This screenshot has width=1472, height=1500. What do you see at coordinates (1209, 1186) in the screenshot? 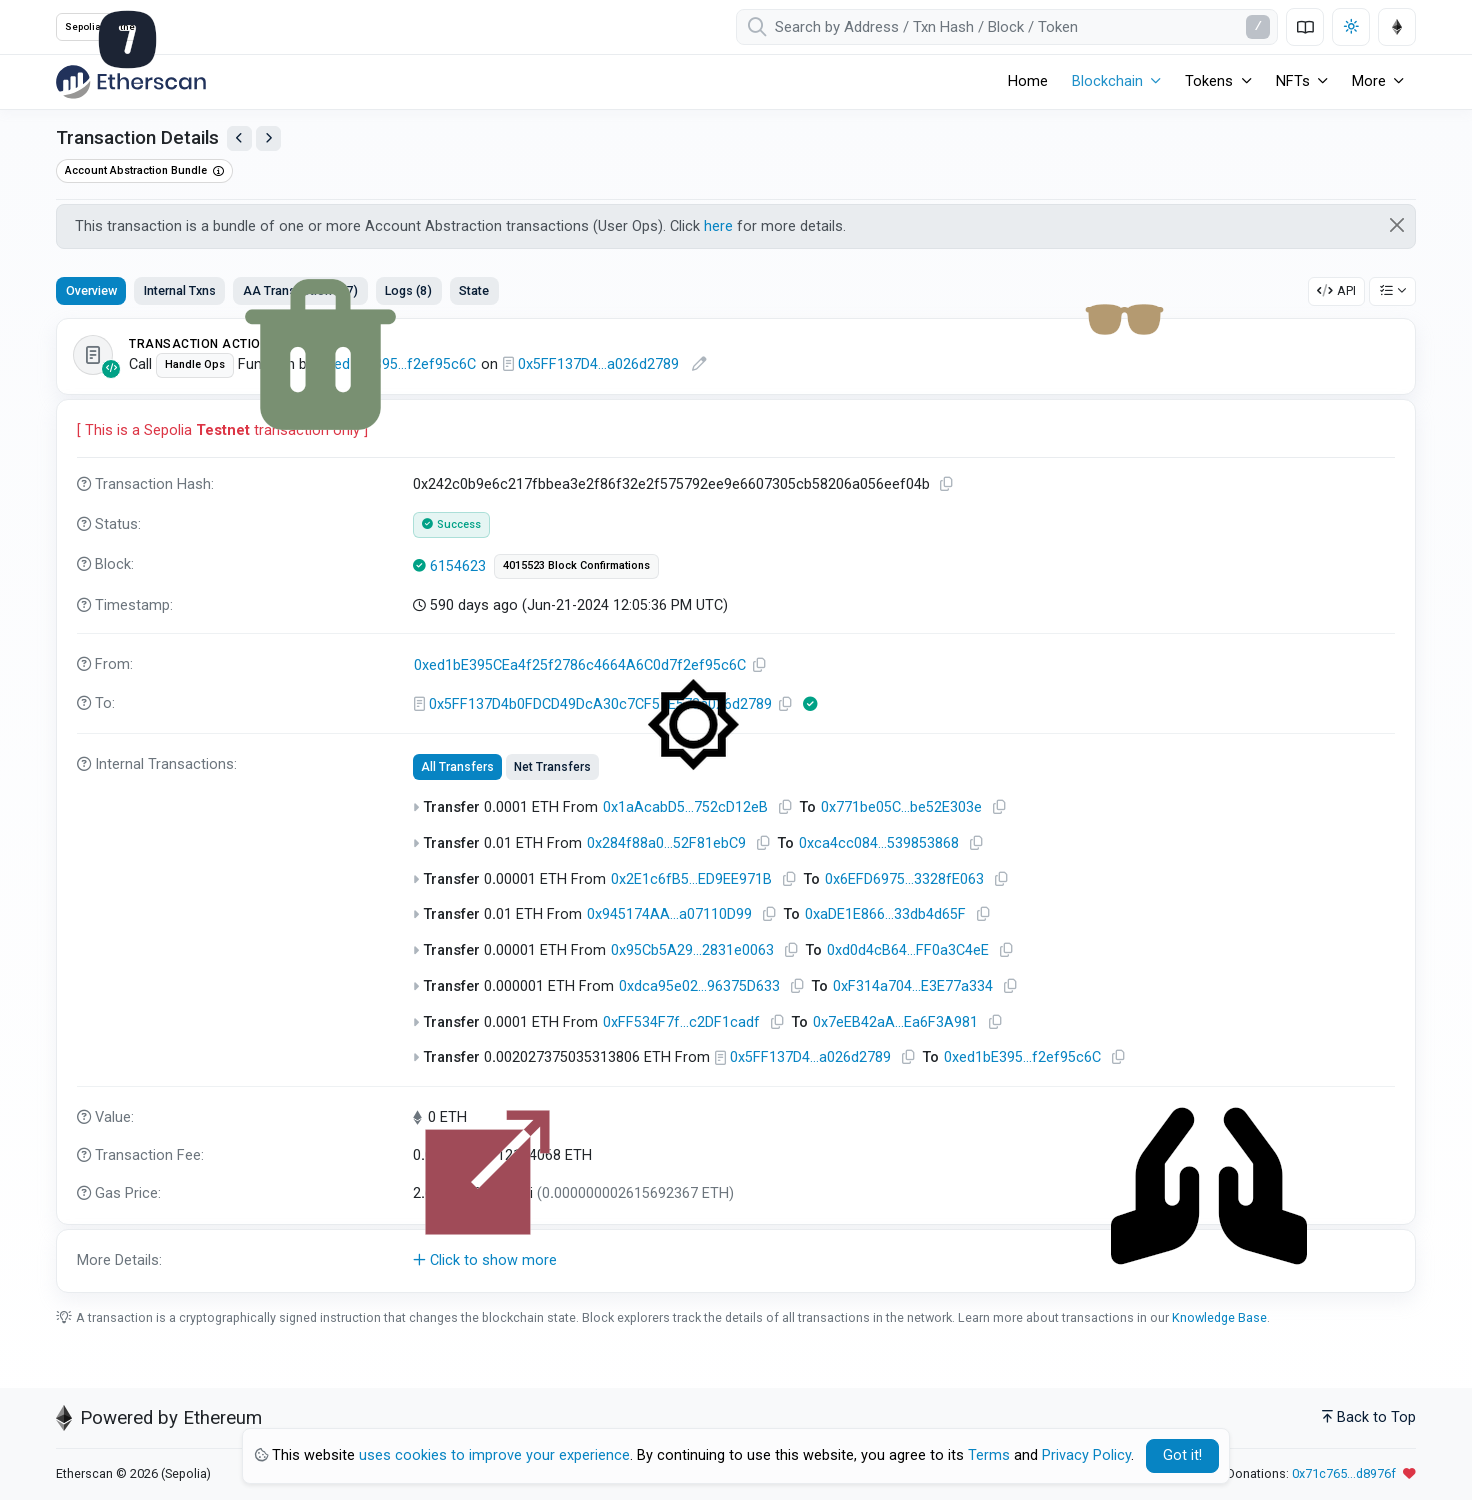
I see `express gratitude or thankfulness` at bounding box center [1209, 1186].